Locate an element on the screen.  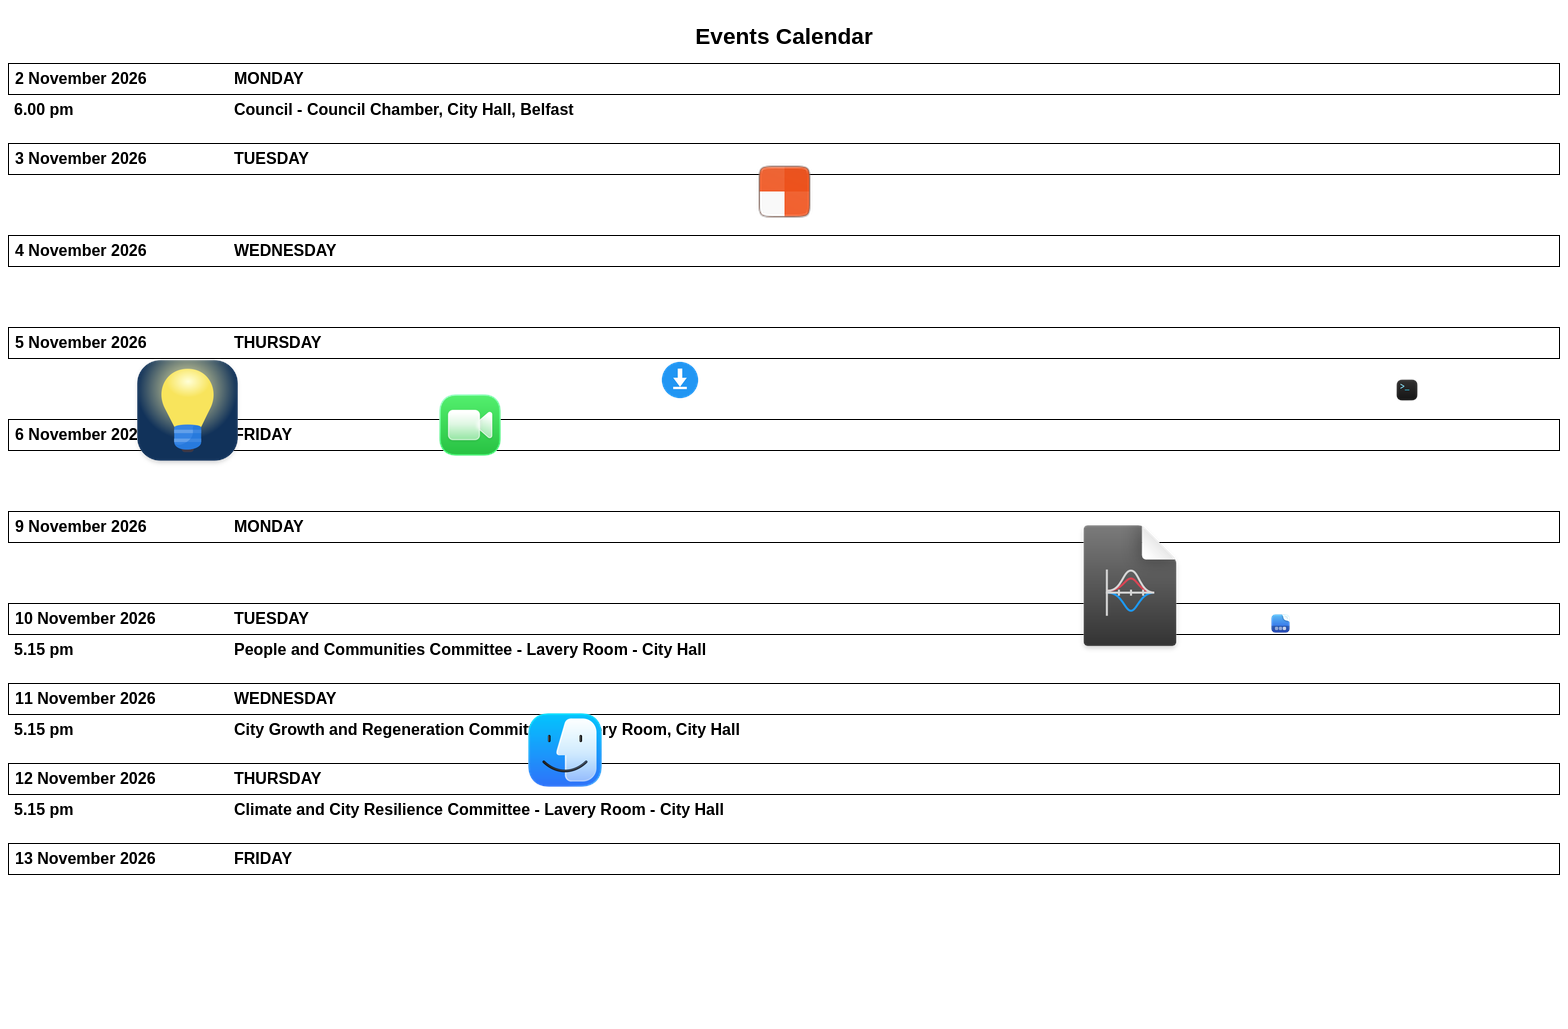
open video player application is located at coordinates (470, 425).